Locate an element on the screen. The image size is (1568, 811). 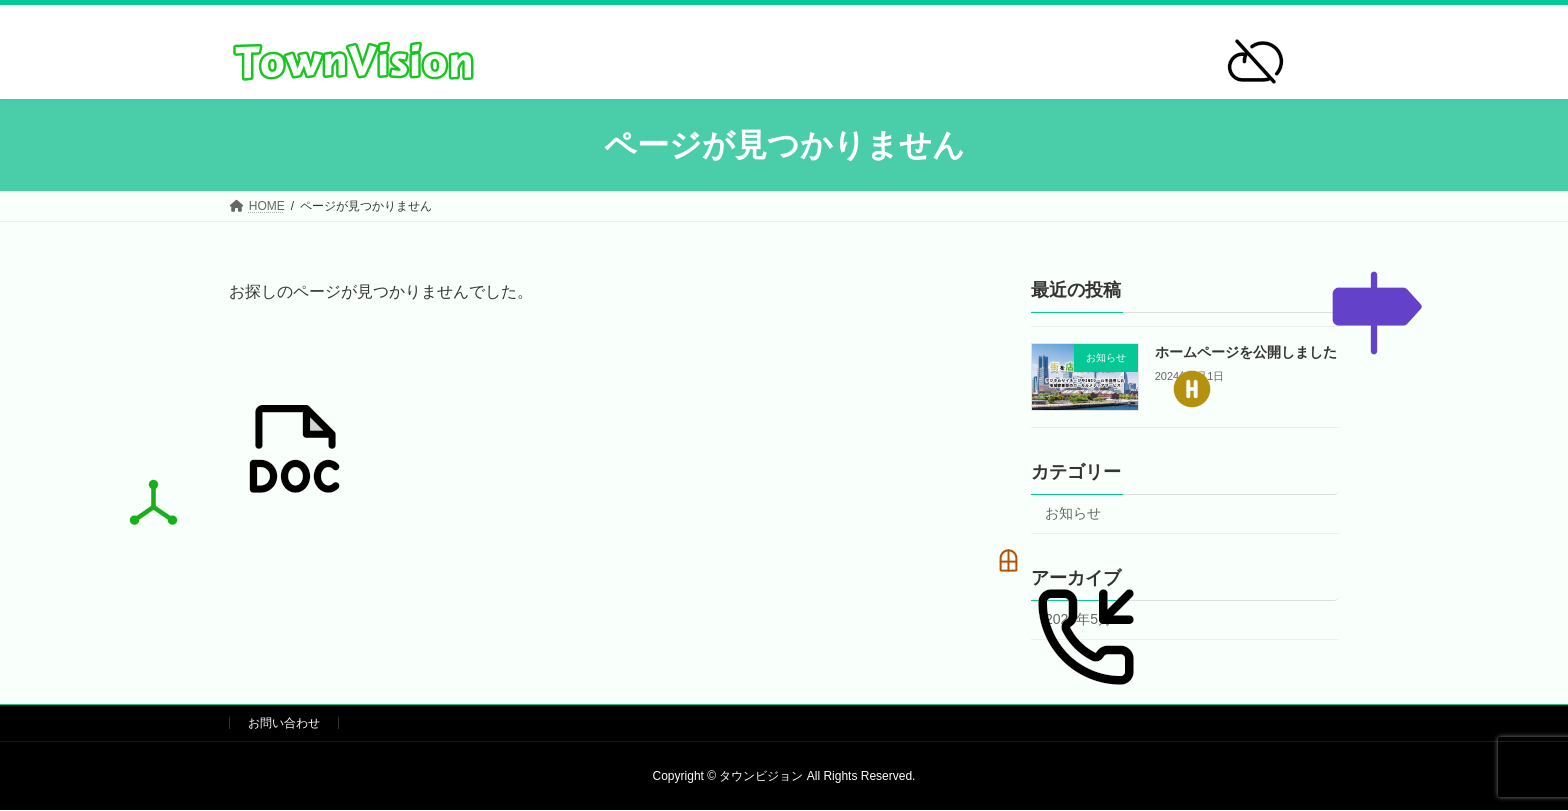
open a document file is located at coordinates (295, 452).